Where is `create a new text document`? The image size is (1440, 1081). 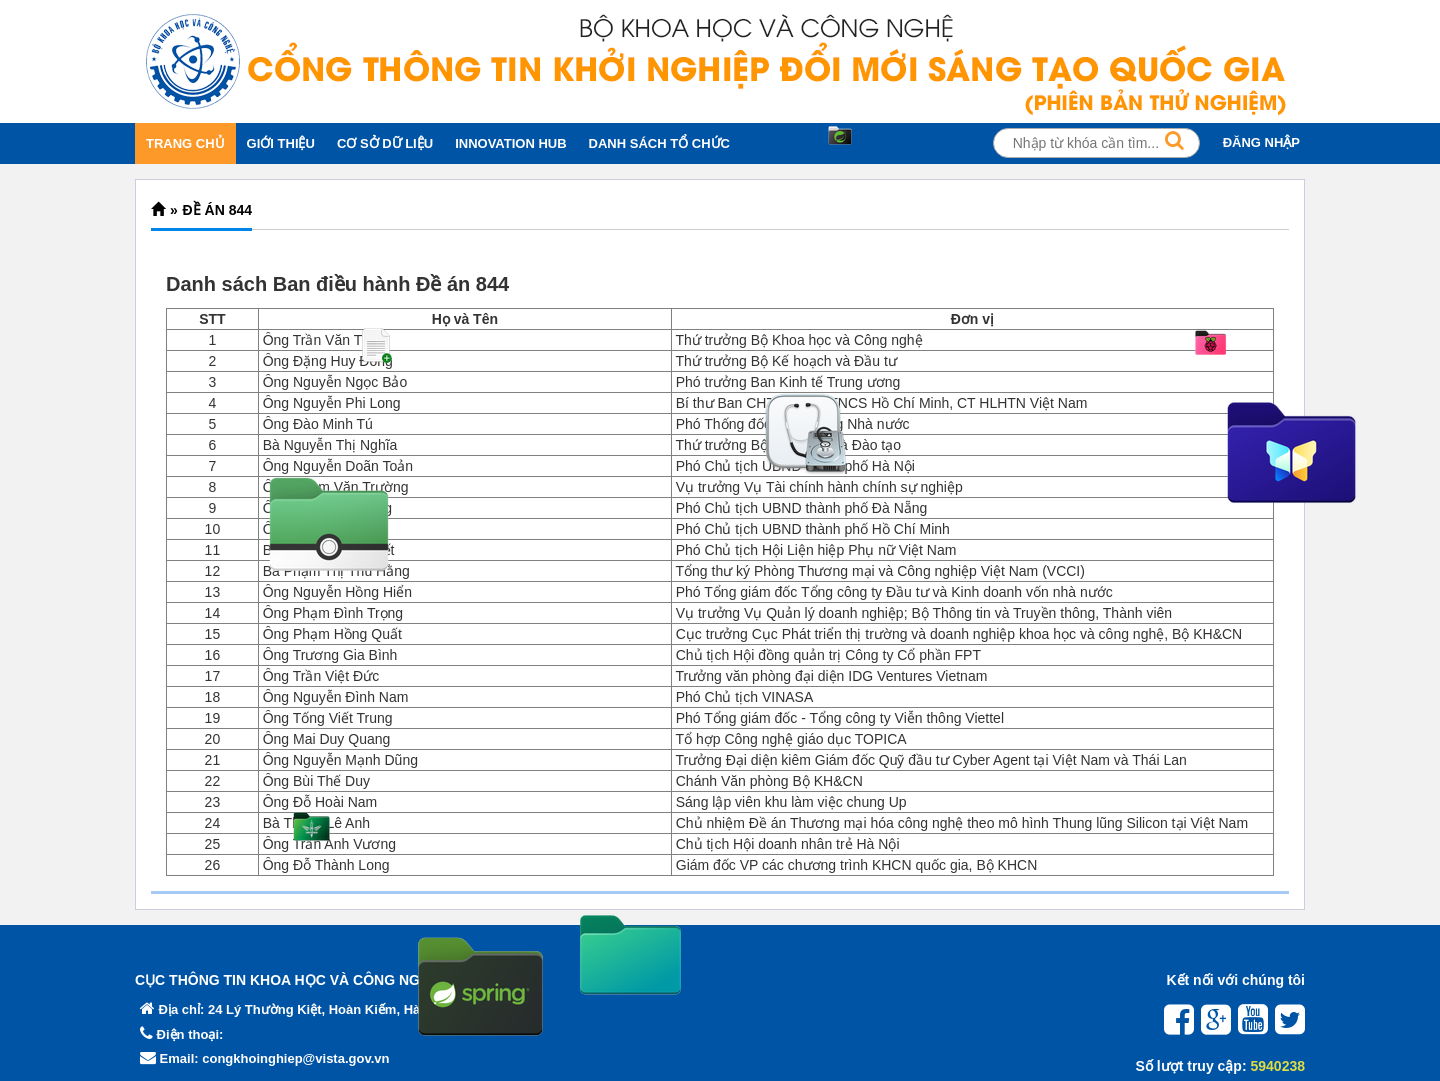 create a new text document is located at coordinates (376, 345).